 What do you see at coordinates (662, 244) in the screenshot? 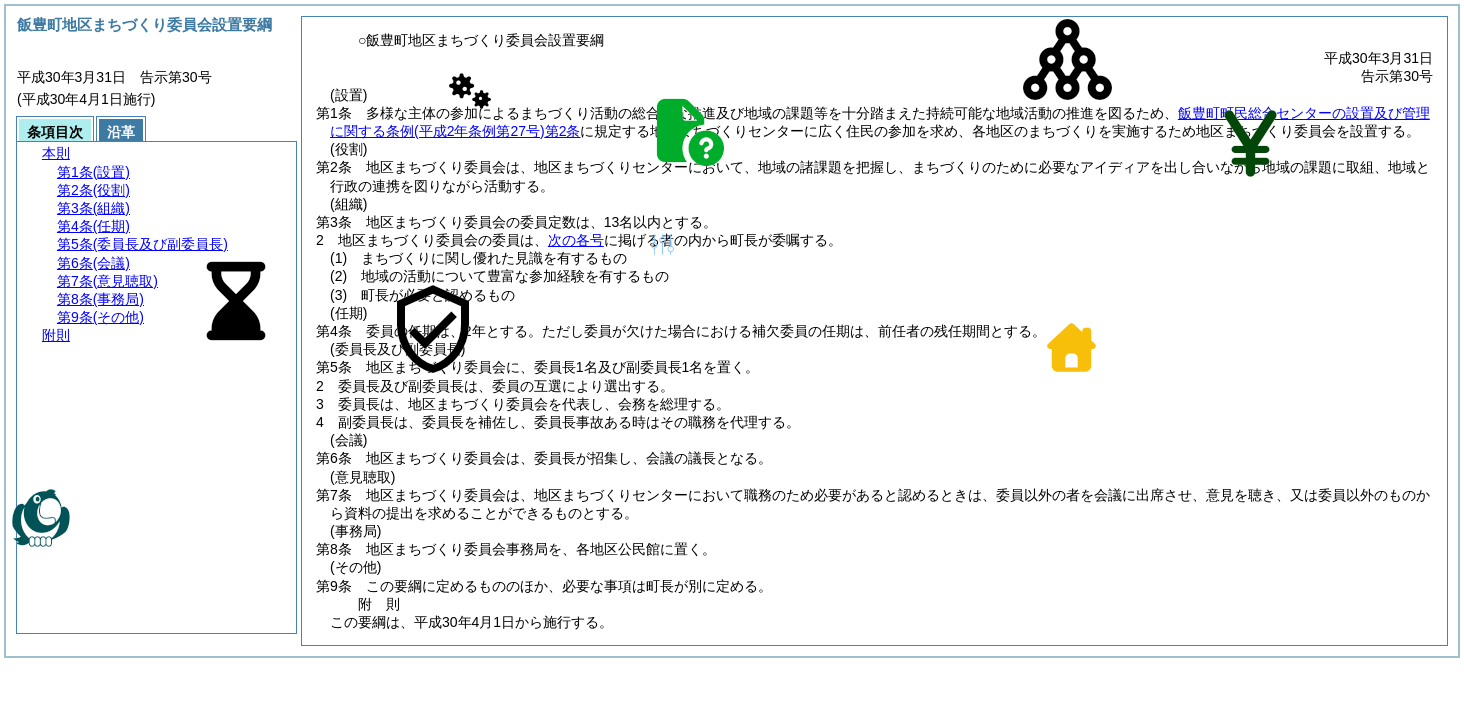
I see `adjust settings or preferences` at bounding box center [662, 244].